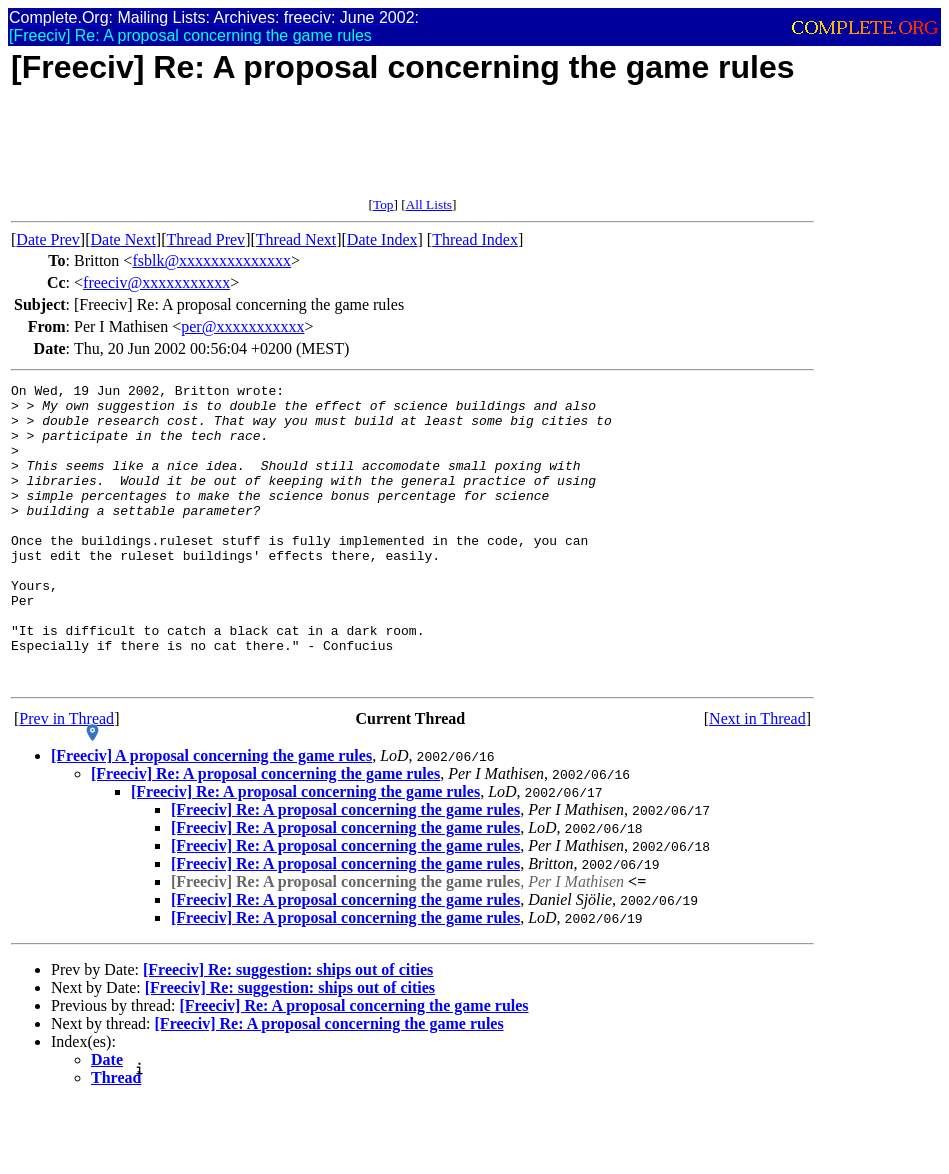 This screenshot has height=1174, width=949. What do you see at coordinates (139, 1068) in the screenshot?
I see `view more information or details` at bounding box center [139, 1068].